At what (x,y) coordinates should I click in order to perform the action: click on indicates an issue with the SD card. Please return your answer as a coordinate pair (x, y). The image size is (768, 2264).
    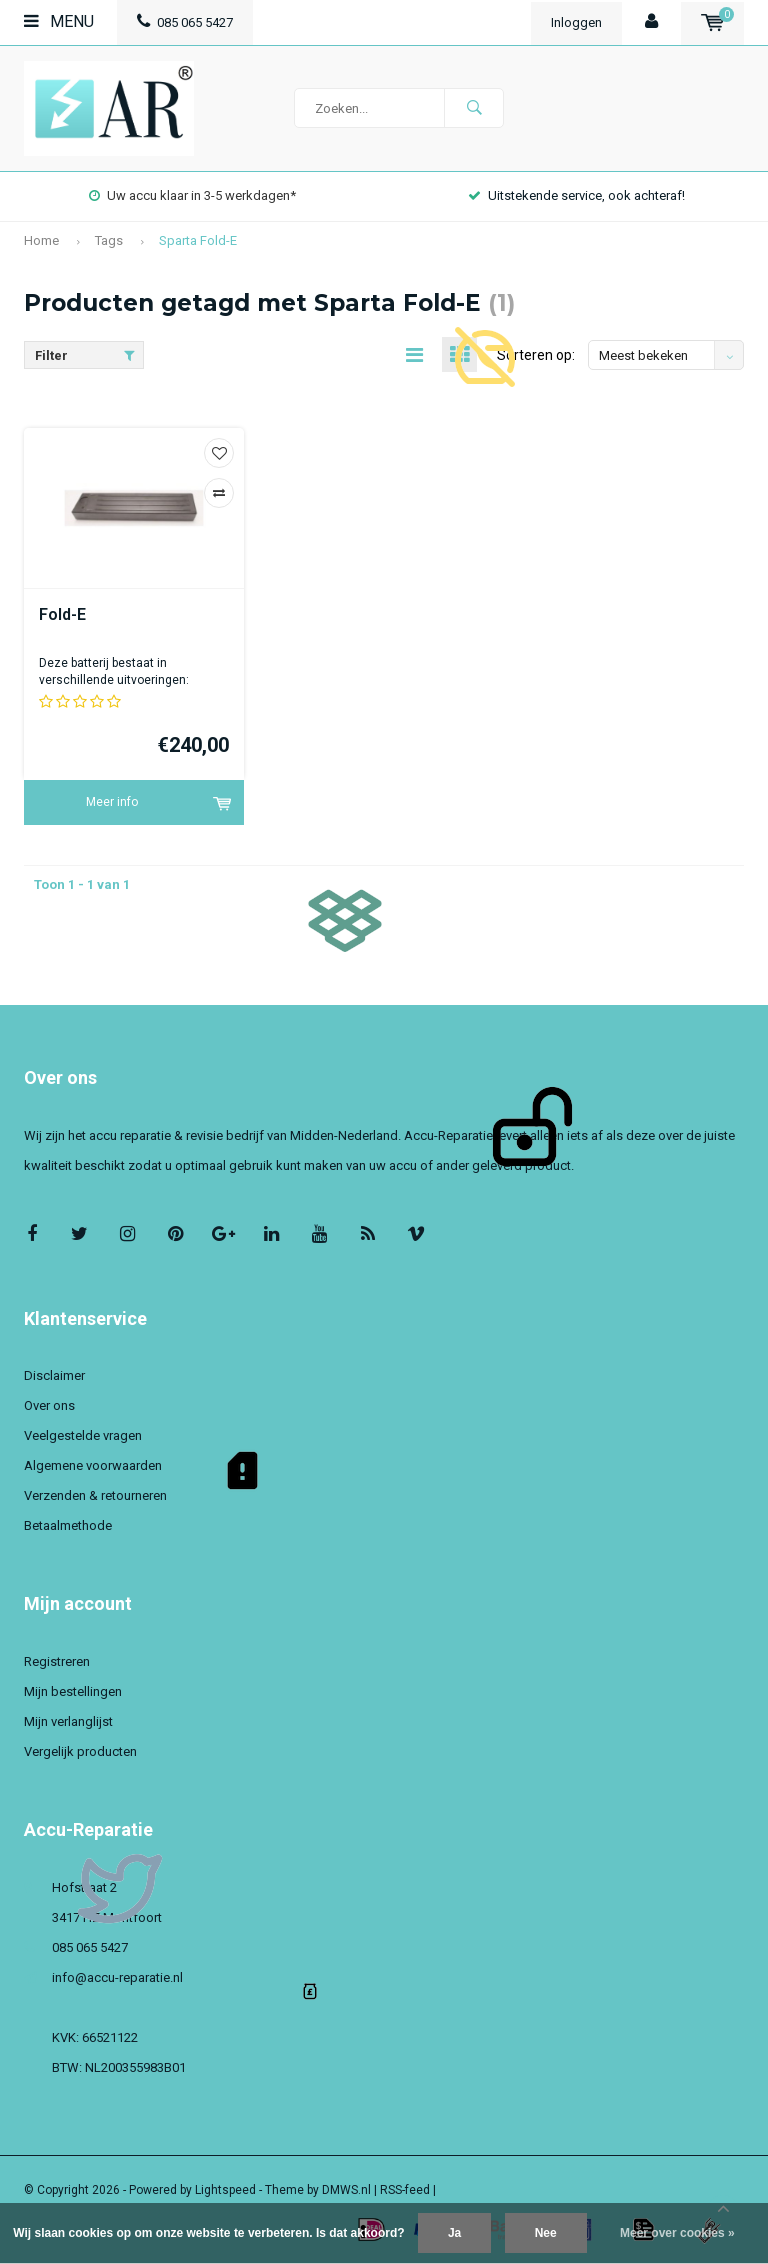
    Looking at the image, I should click on (242, 1470).